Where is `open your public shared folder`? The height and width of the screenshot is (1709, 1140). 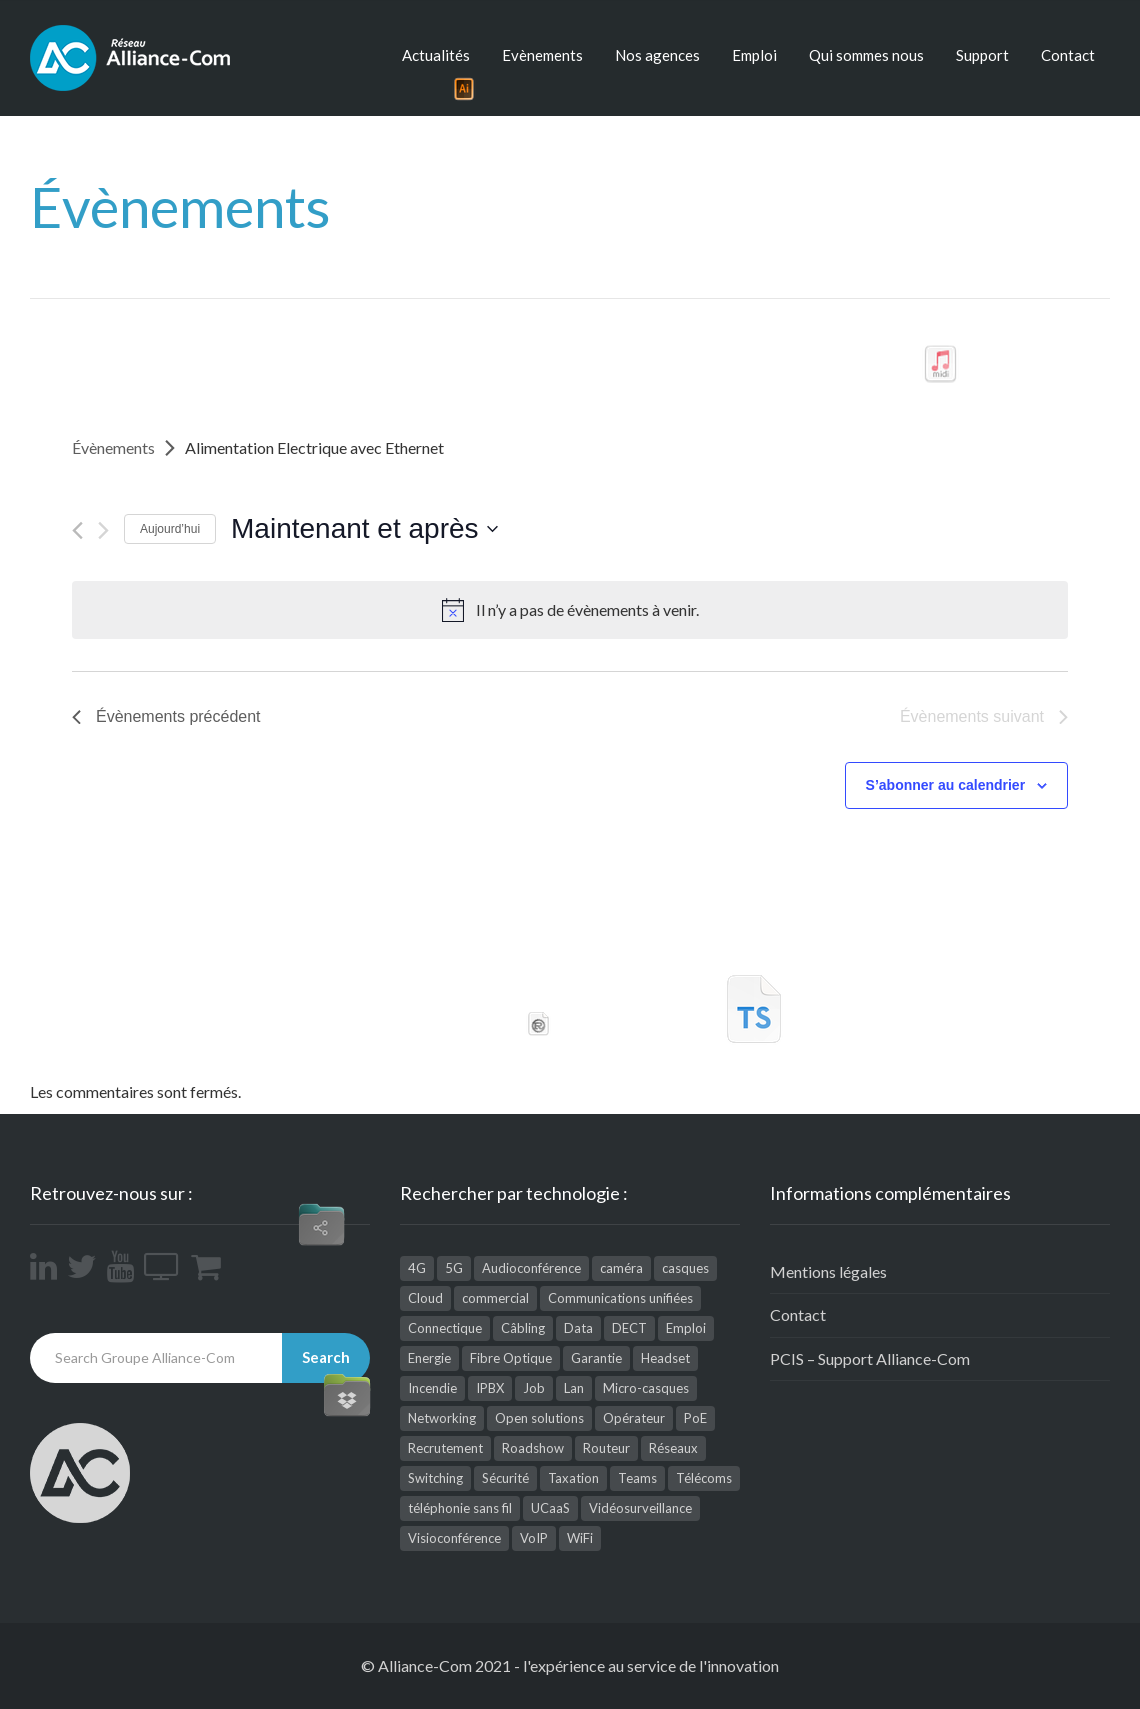
open your public shared folder is located at coordinates (321, 1224).